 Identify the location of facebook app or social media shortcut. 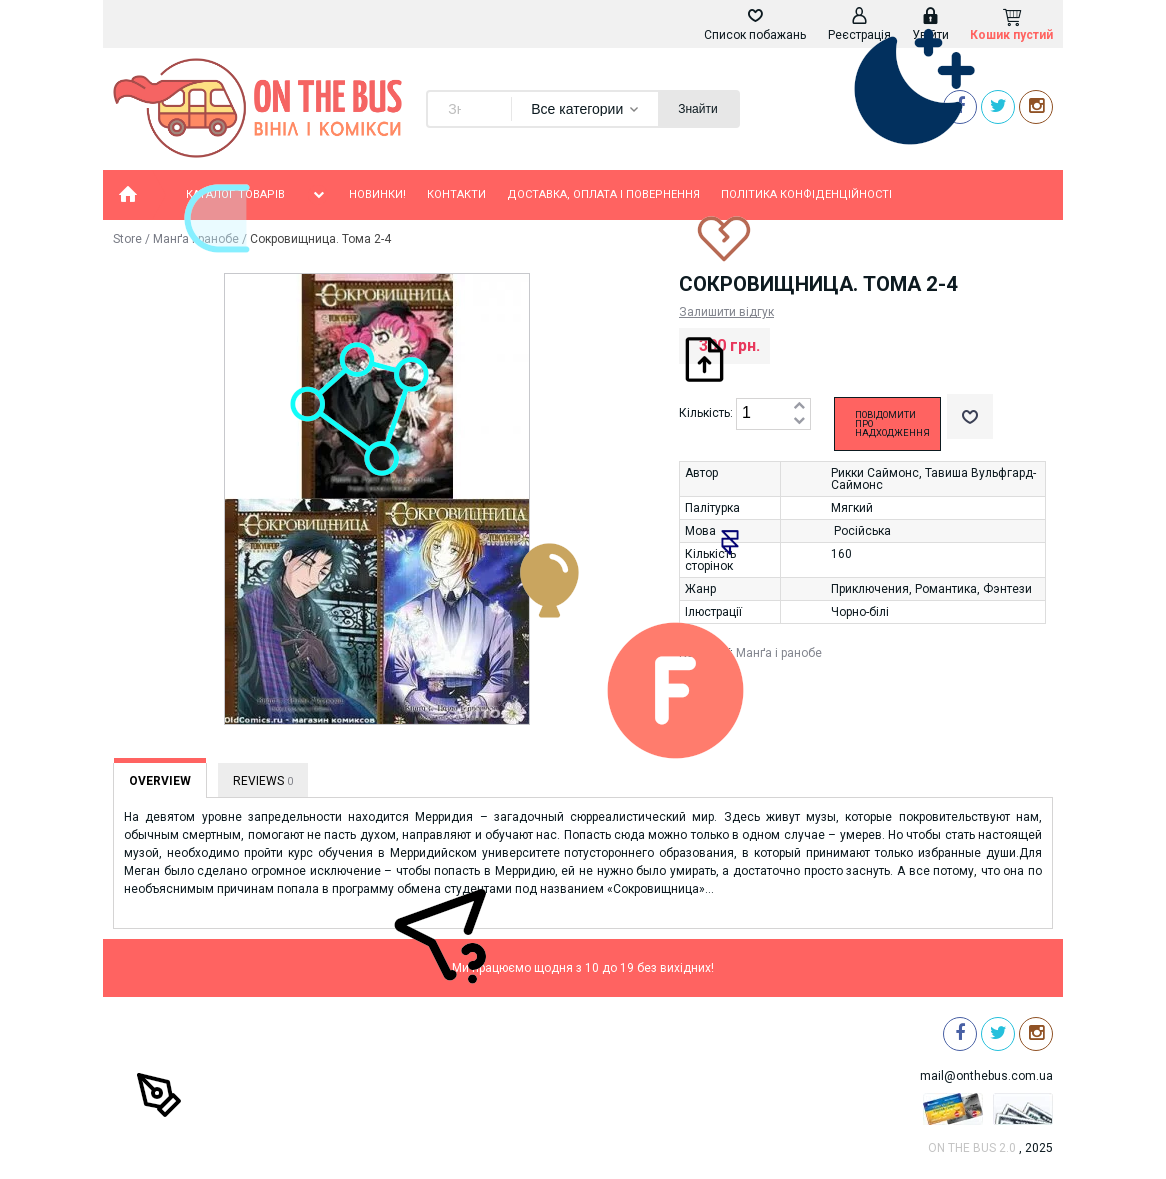
(675, 690).